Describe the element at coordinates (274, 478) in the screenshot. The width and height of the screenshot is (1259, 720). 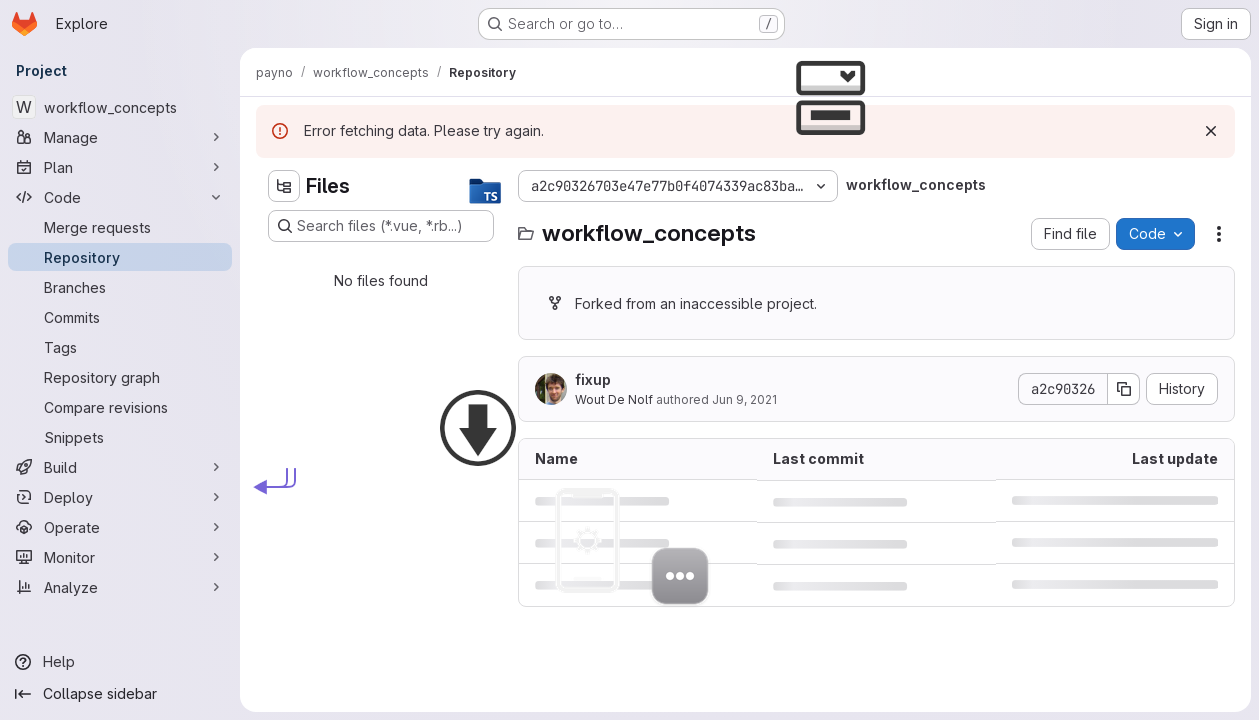
I see `reply to all recipients of an email` at that location.